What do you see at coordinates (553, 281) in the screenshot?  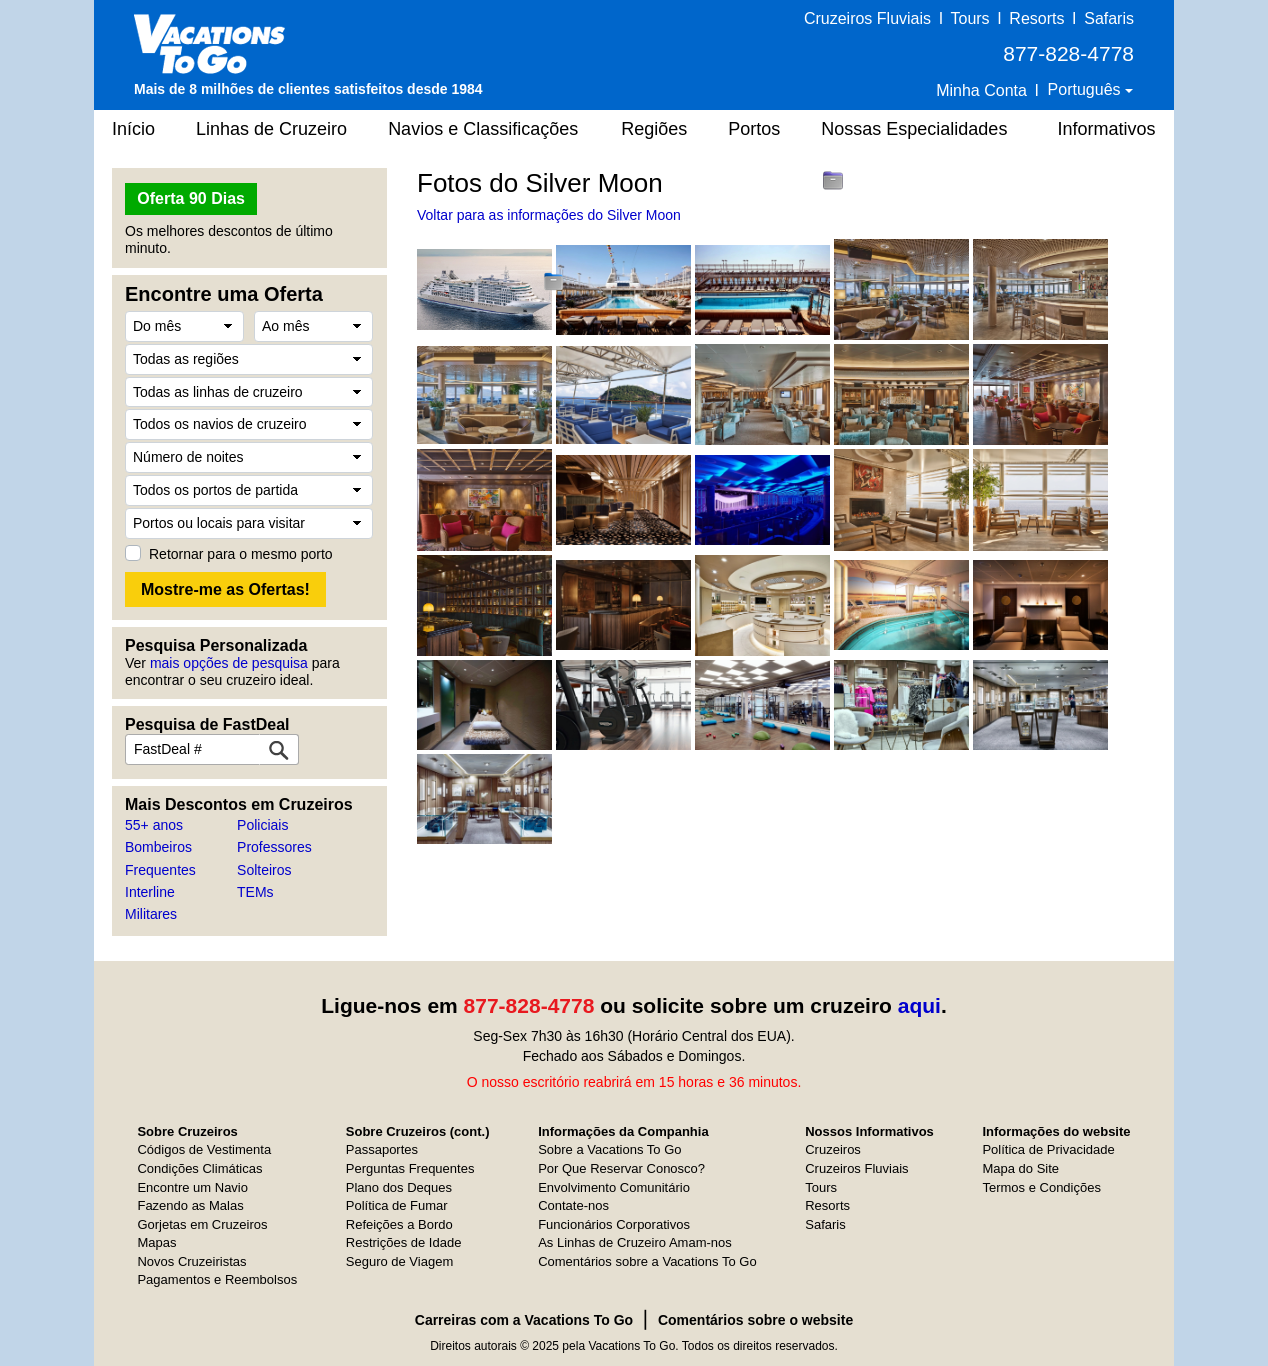 I see `open the nautilus file manager` at bounding box center [553, 281].